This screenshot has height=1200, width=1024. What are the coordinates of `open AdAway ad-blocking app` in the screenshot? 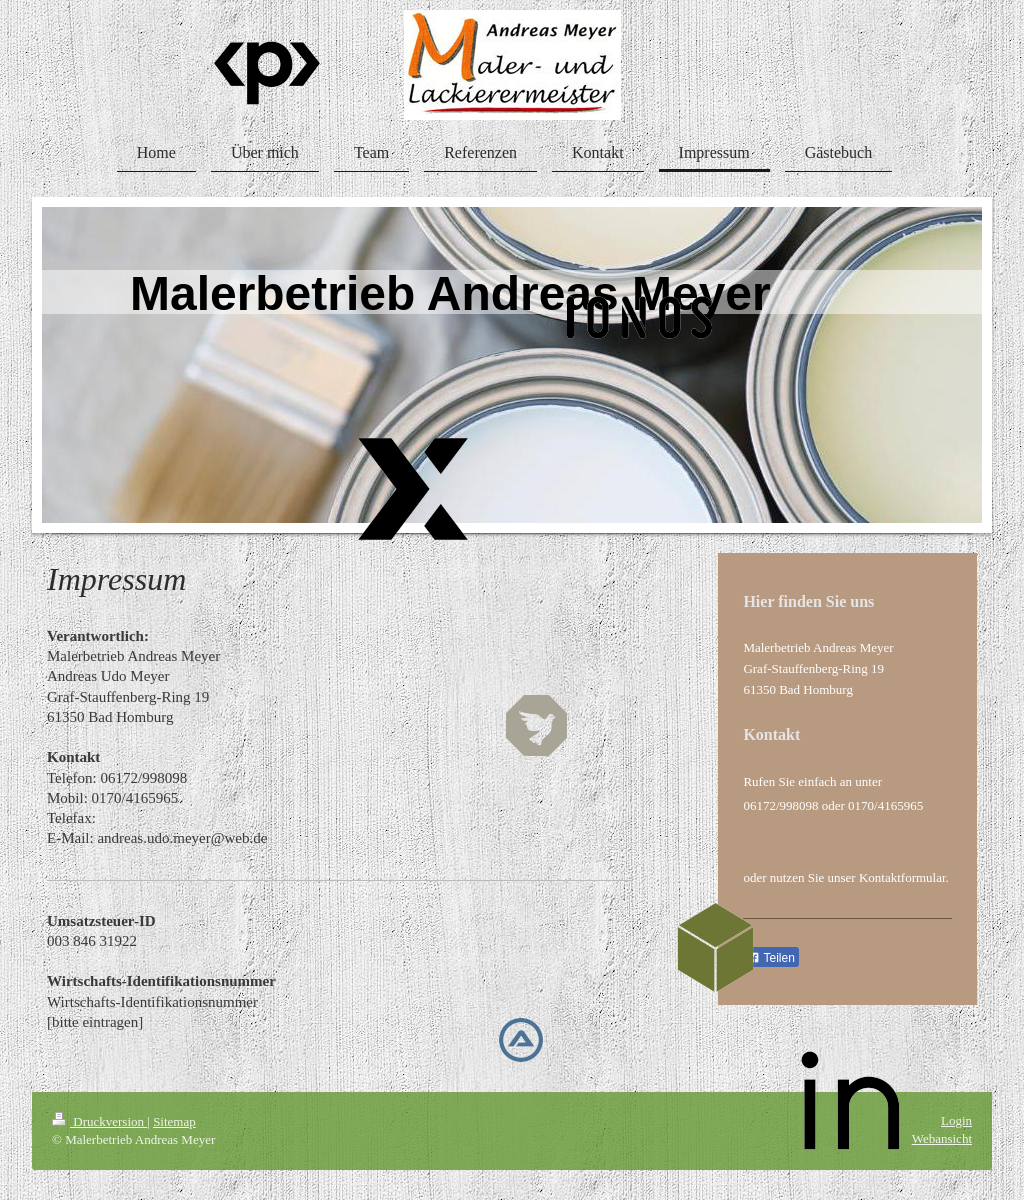 It's located at (536, 725).